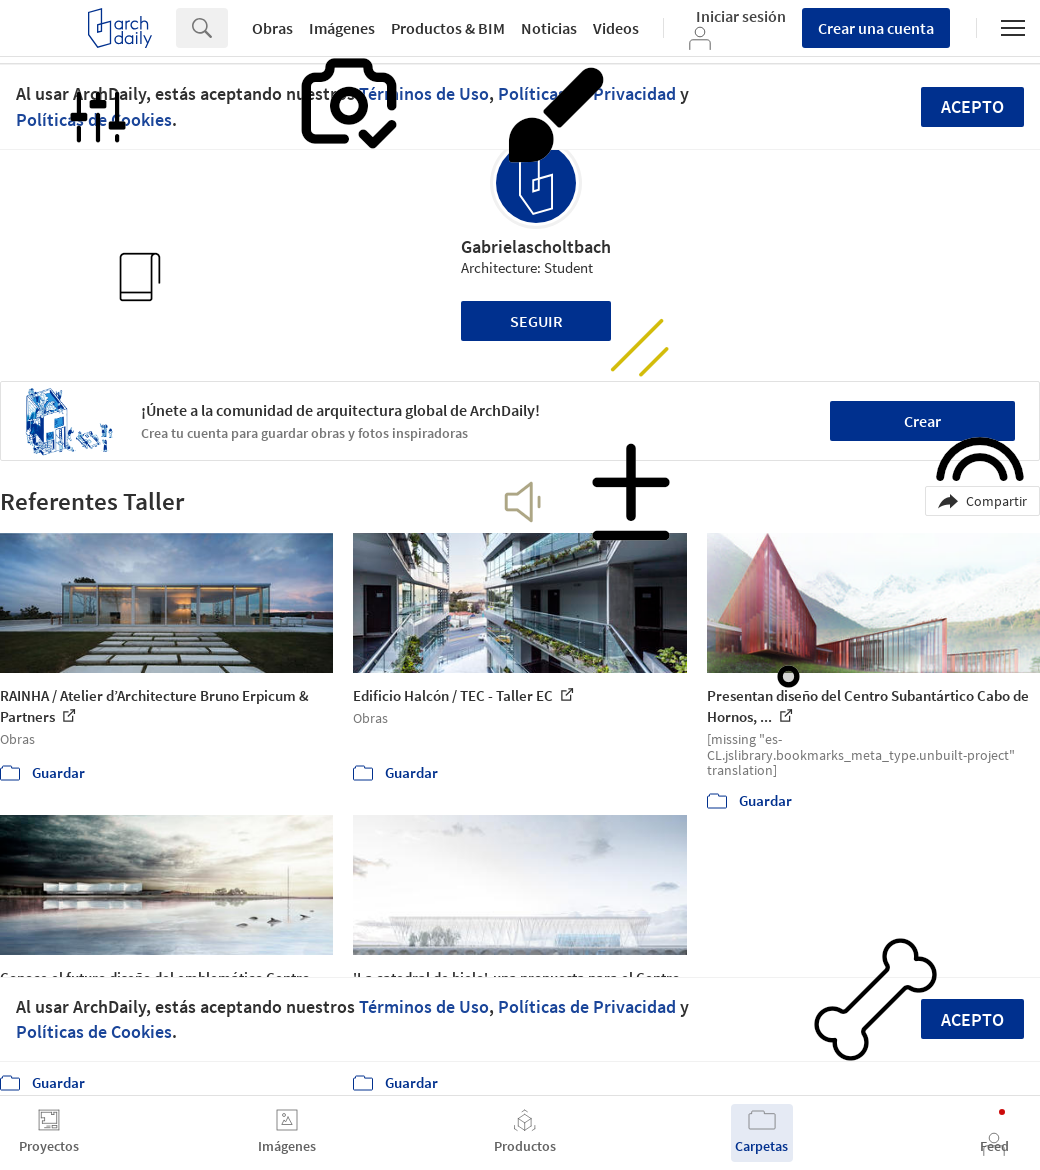 This screenshot has height=1170, width=1040. What do you see at coordinates (980, 461) in the screenshot?
I see `access visual filters or image effects` at bounding box center [980, 461].